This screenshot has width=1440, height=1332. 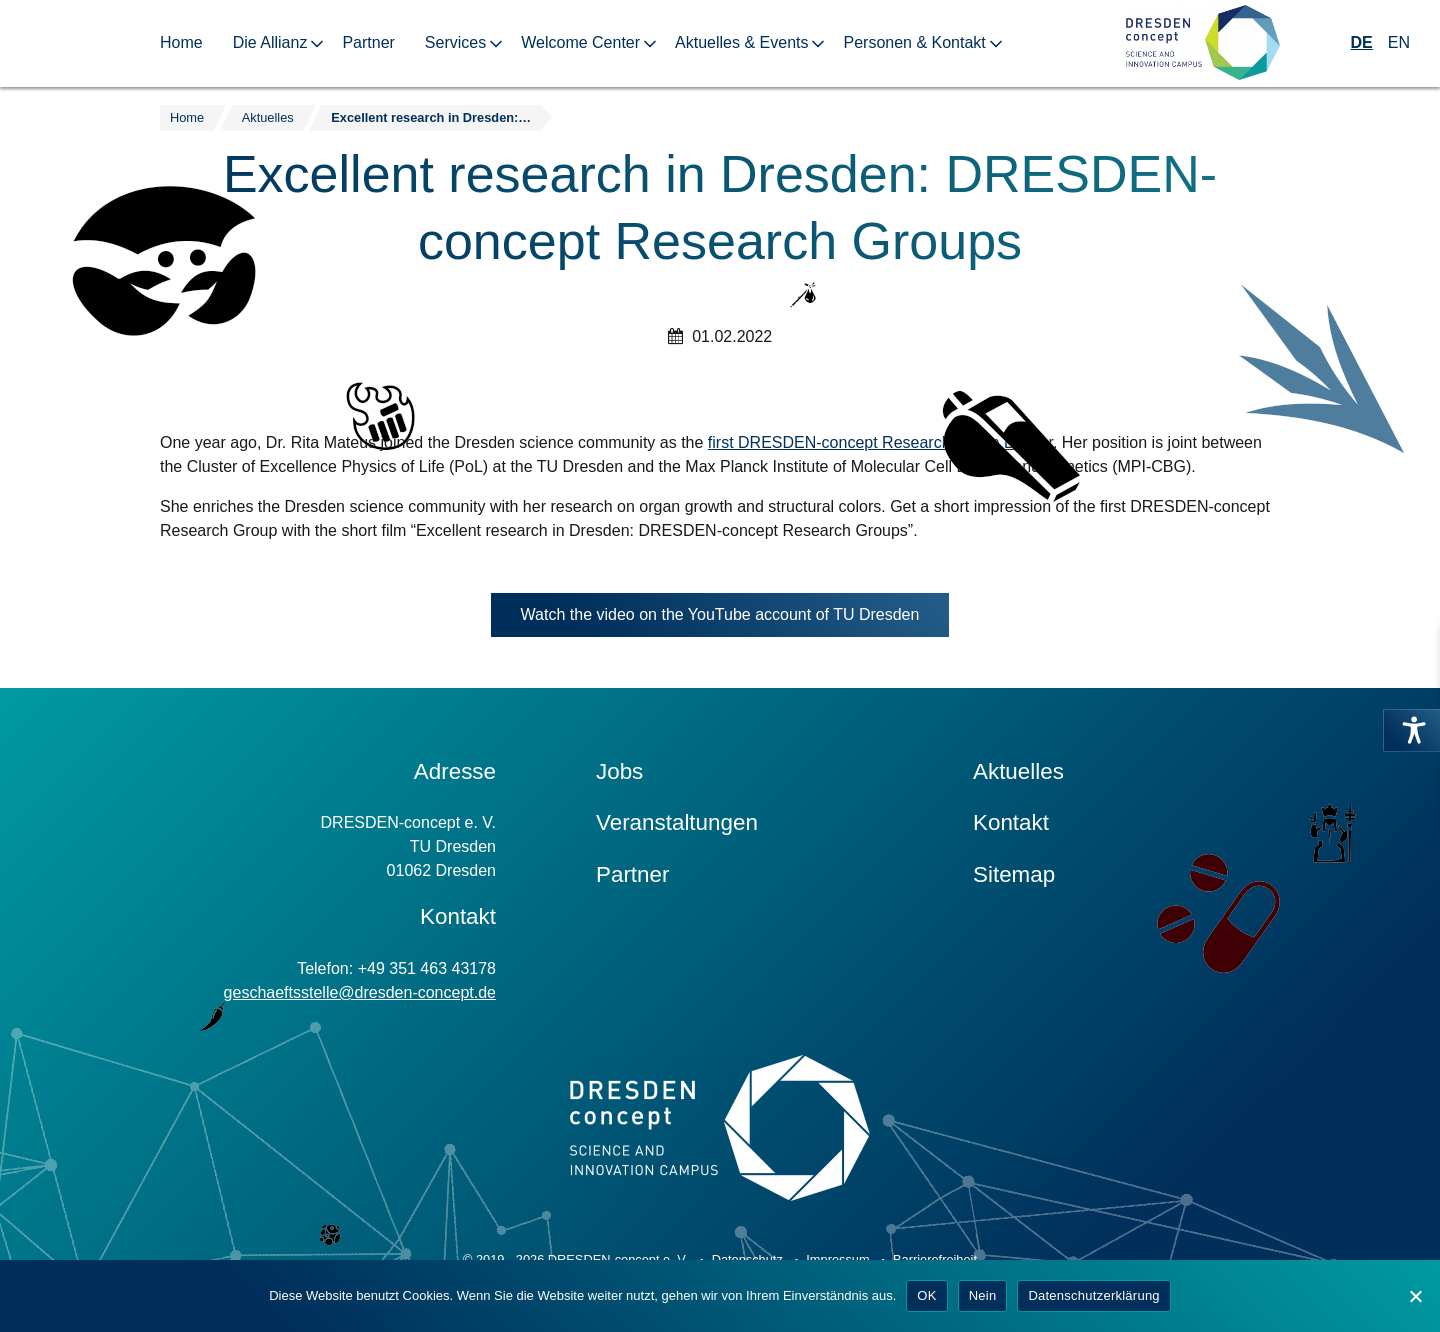 What do you see at coordinates (212, 1016) in the screenshot?
I see `indicates spicy or hot content/food item` at bounding box center [212, 1016].